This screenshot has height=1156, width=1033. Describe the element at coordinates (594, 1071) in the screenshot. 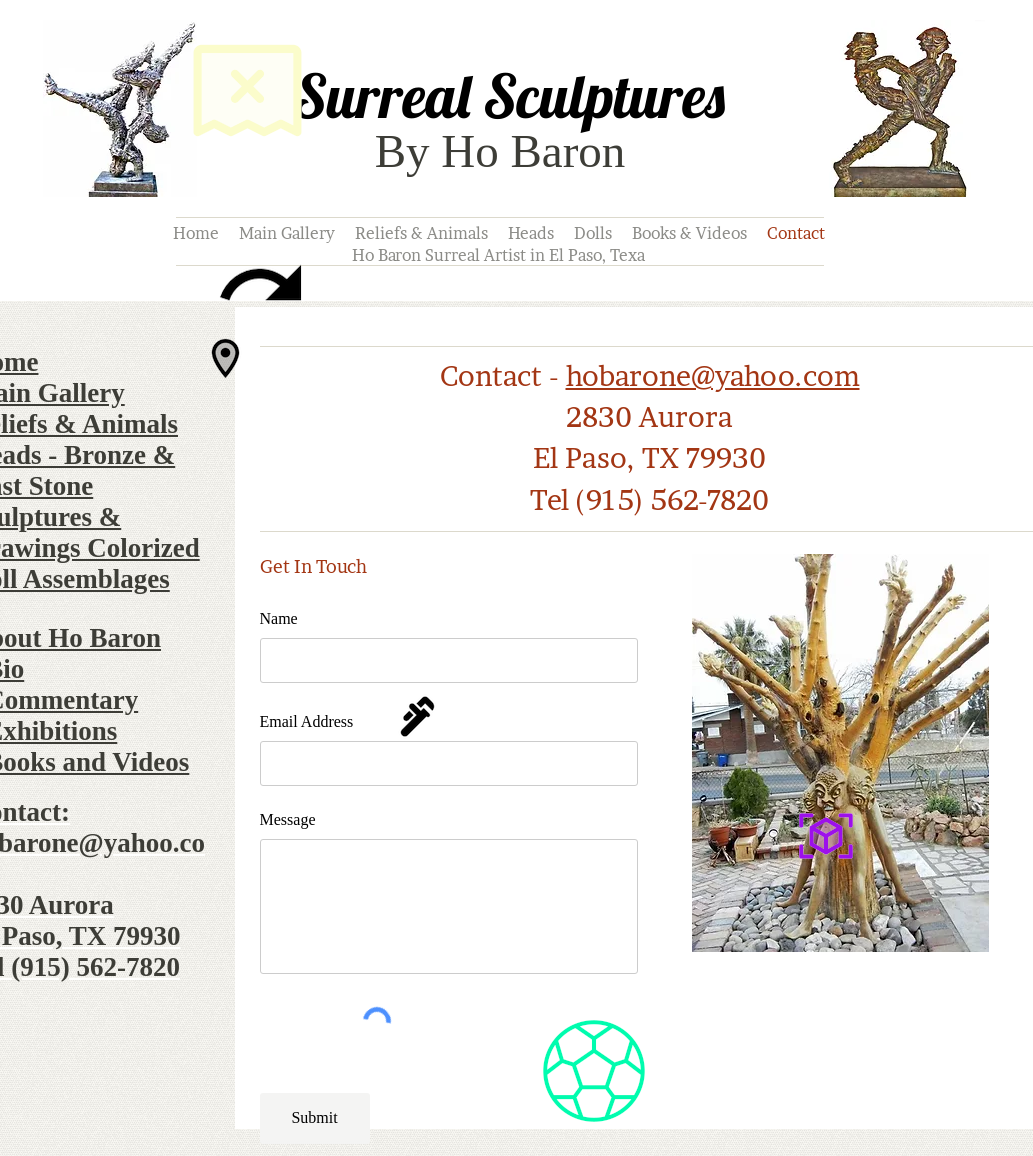

I see `view soccer or football-related content` at that location.